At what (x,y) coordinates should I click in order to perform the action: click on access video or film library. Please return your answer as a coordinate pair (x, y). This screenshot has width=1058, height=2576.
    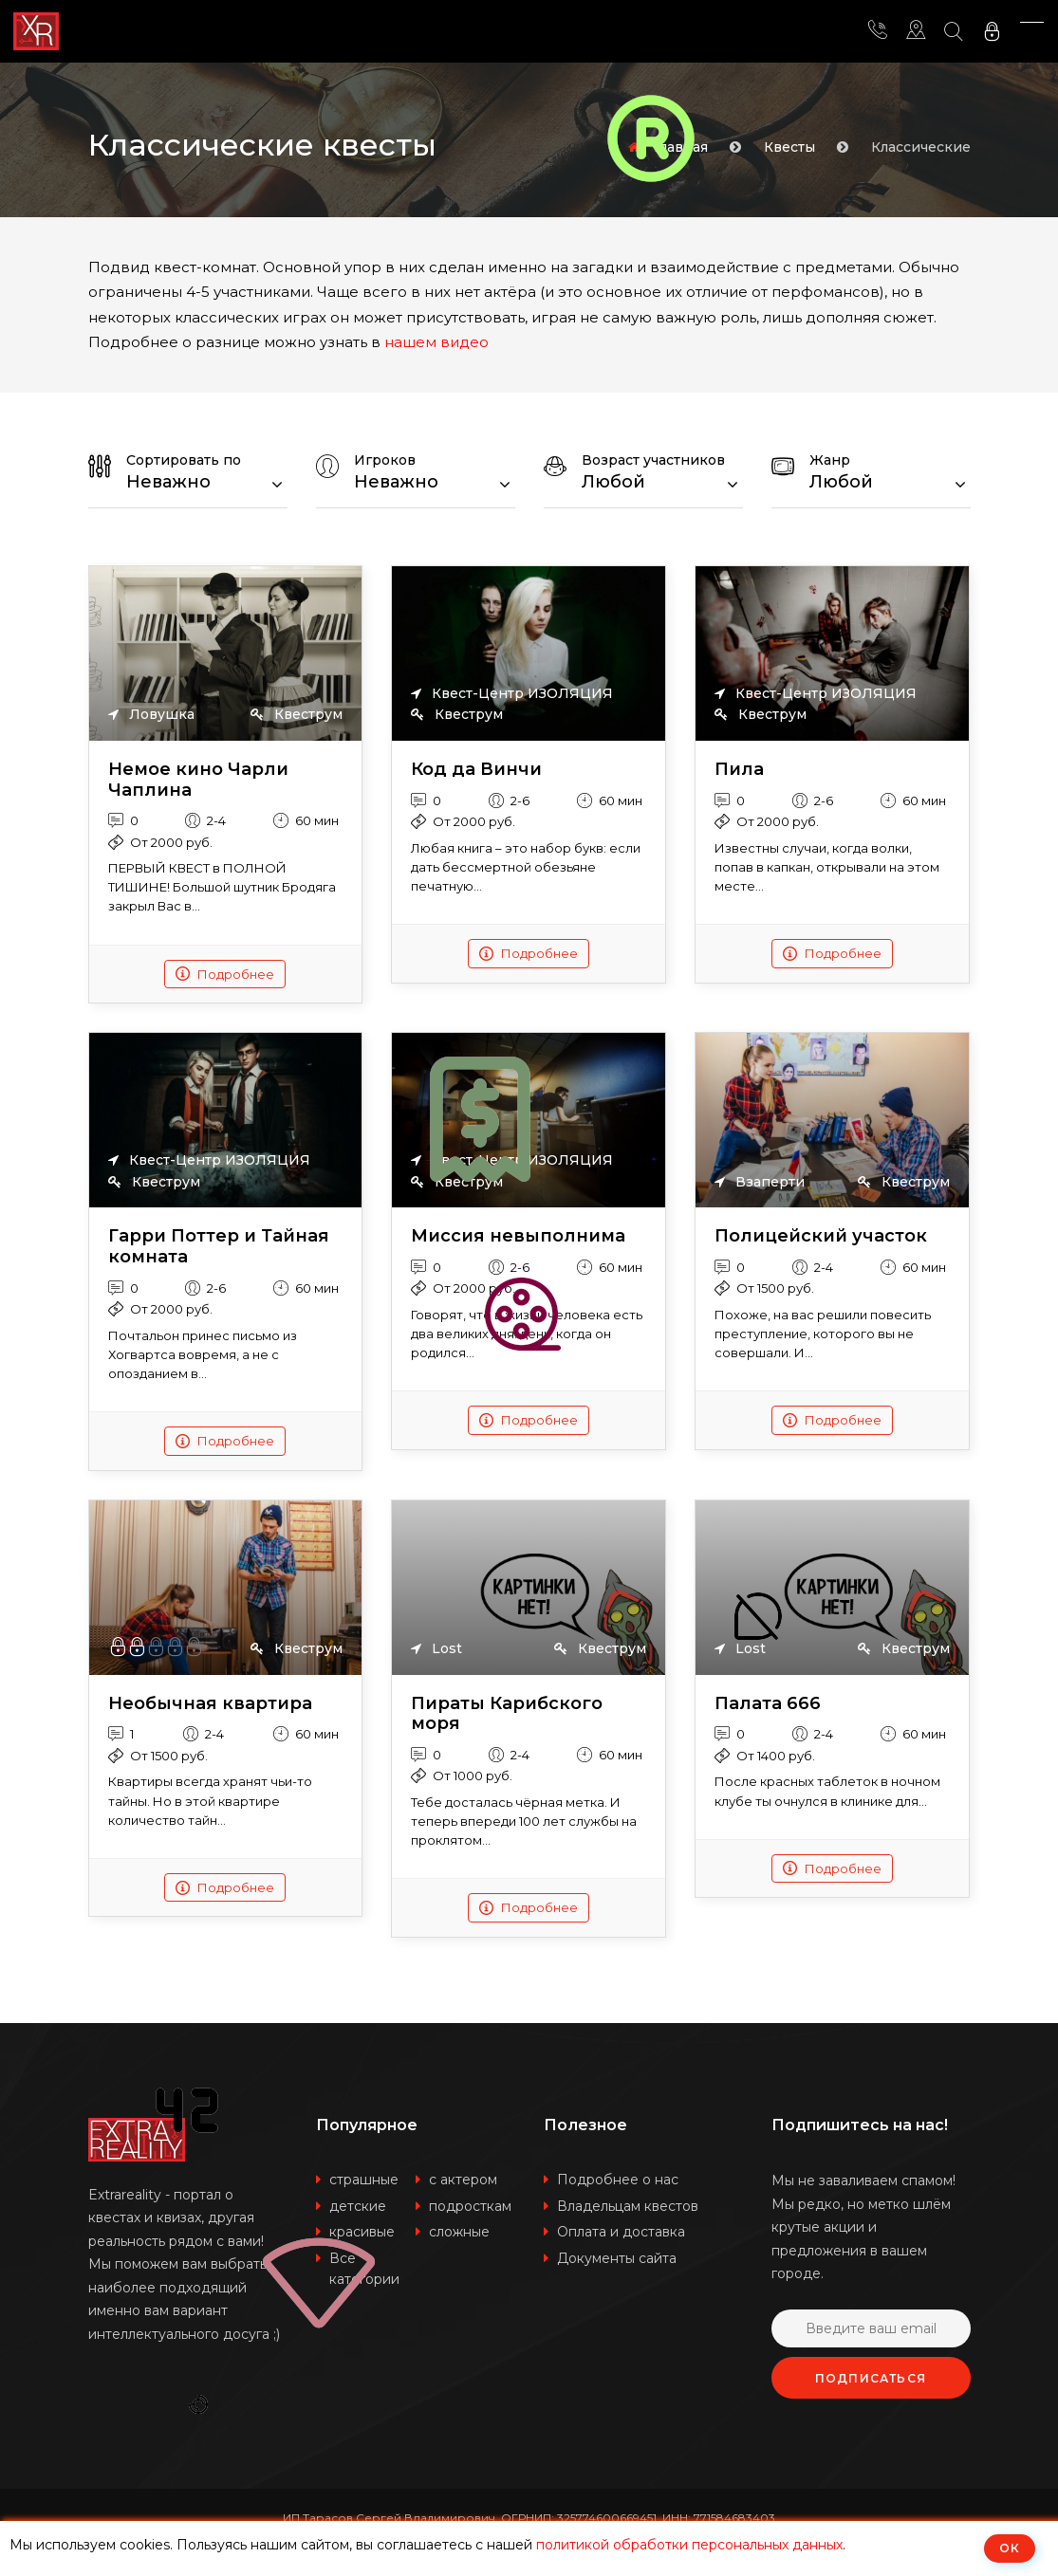
    Looking at the image, I should click on (521, 1314).